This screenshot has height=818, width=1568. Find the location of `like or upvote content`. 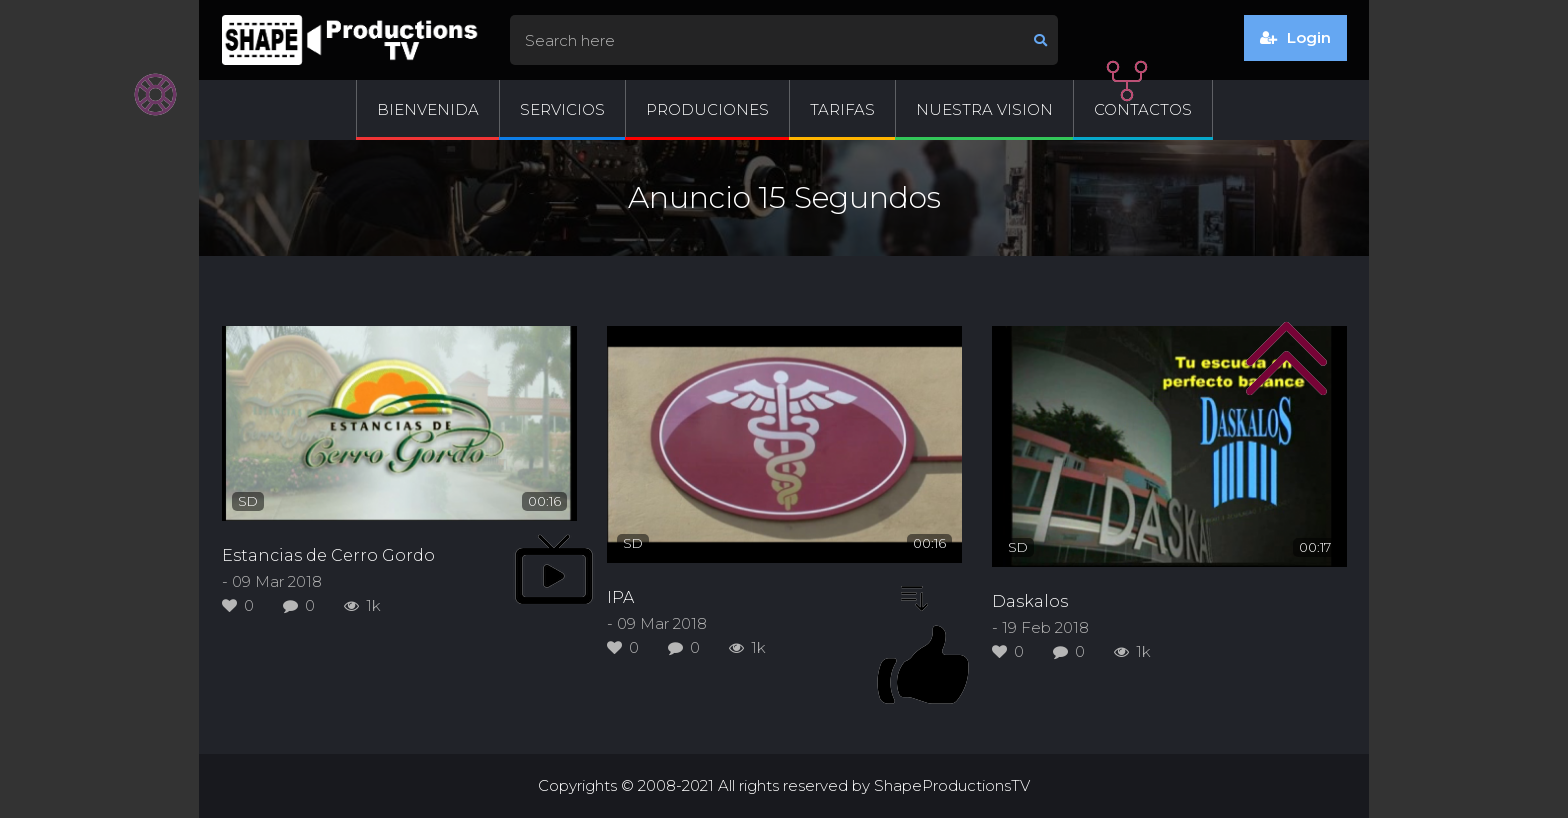

like or upvote content is located at coordinates (923, 669).